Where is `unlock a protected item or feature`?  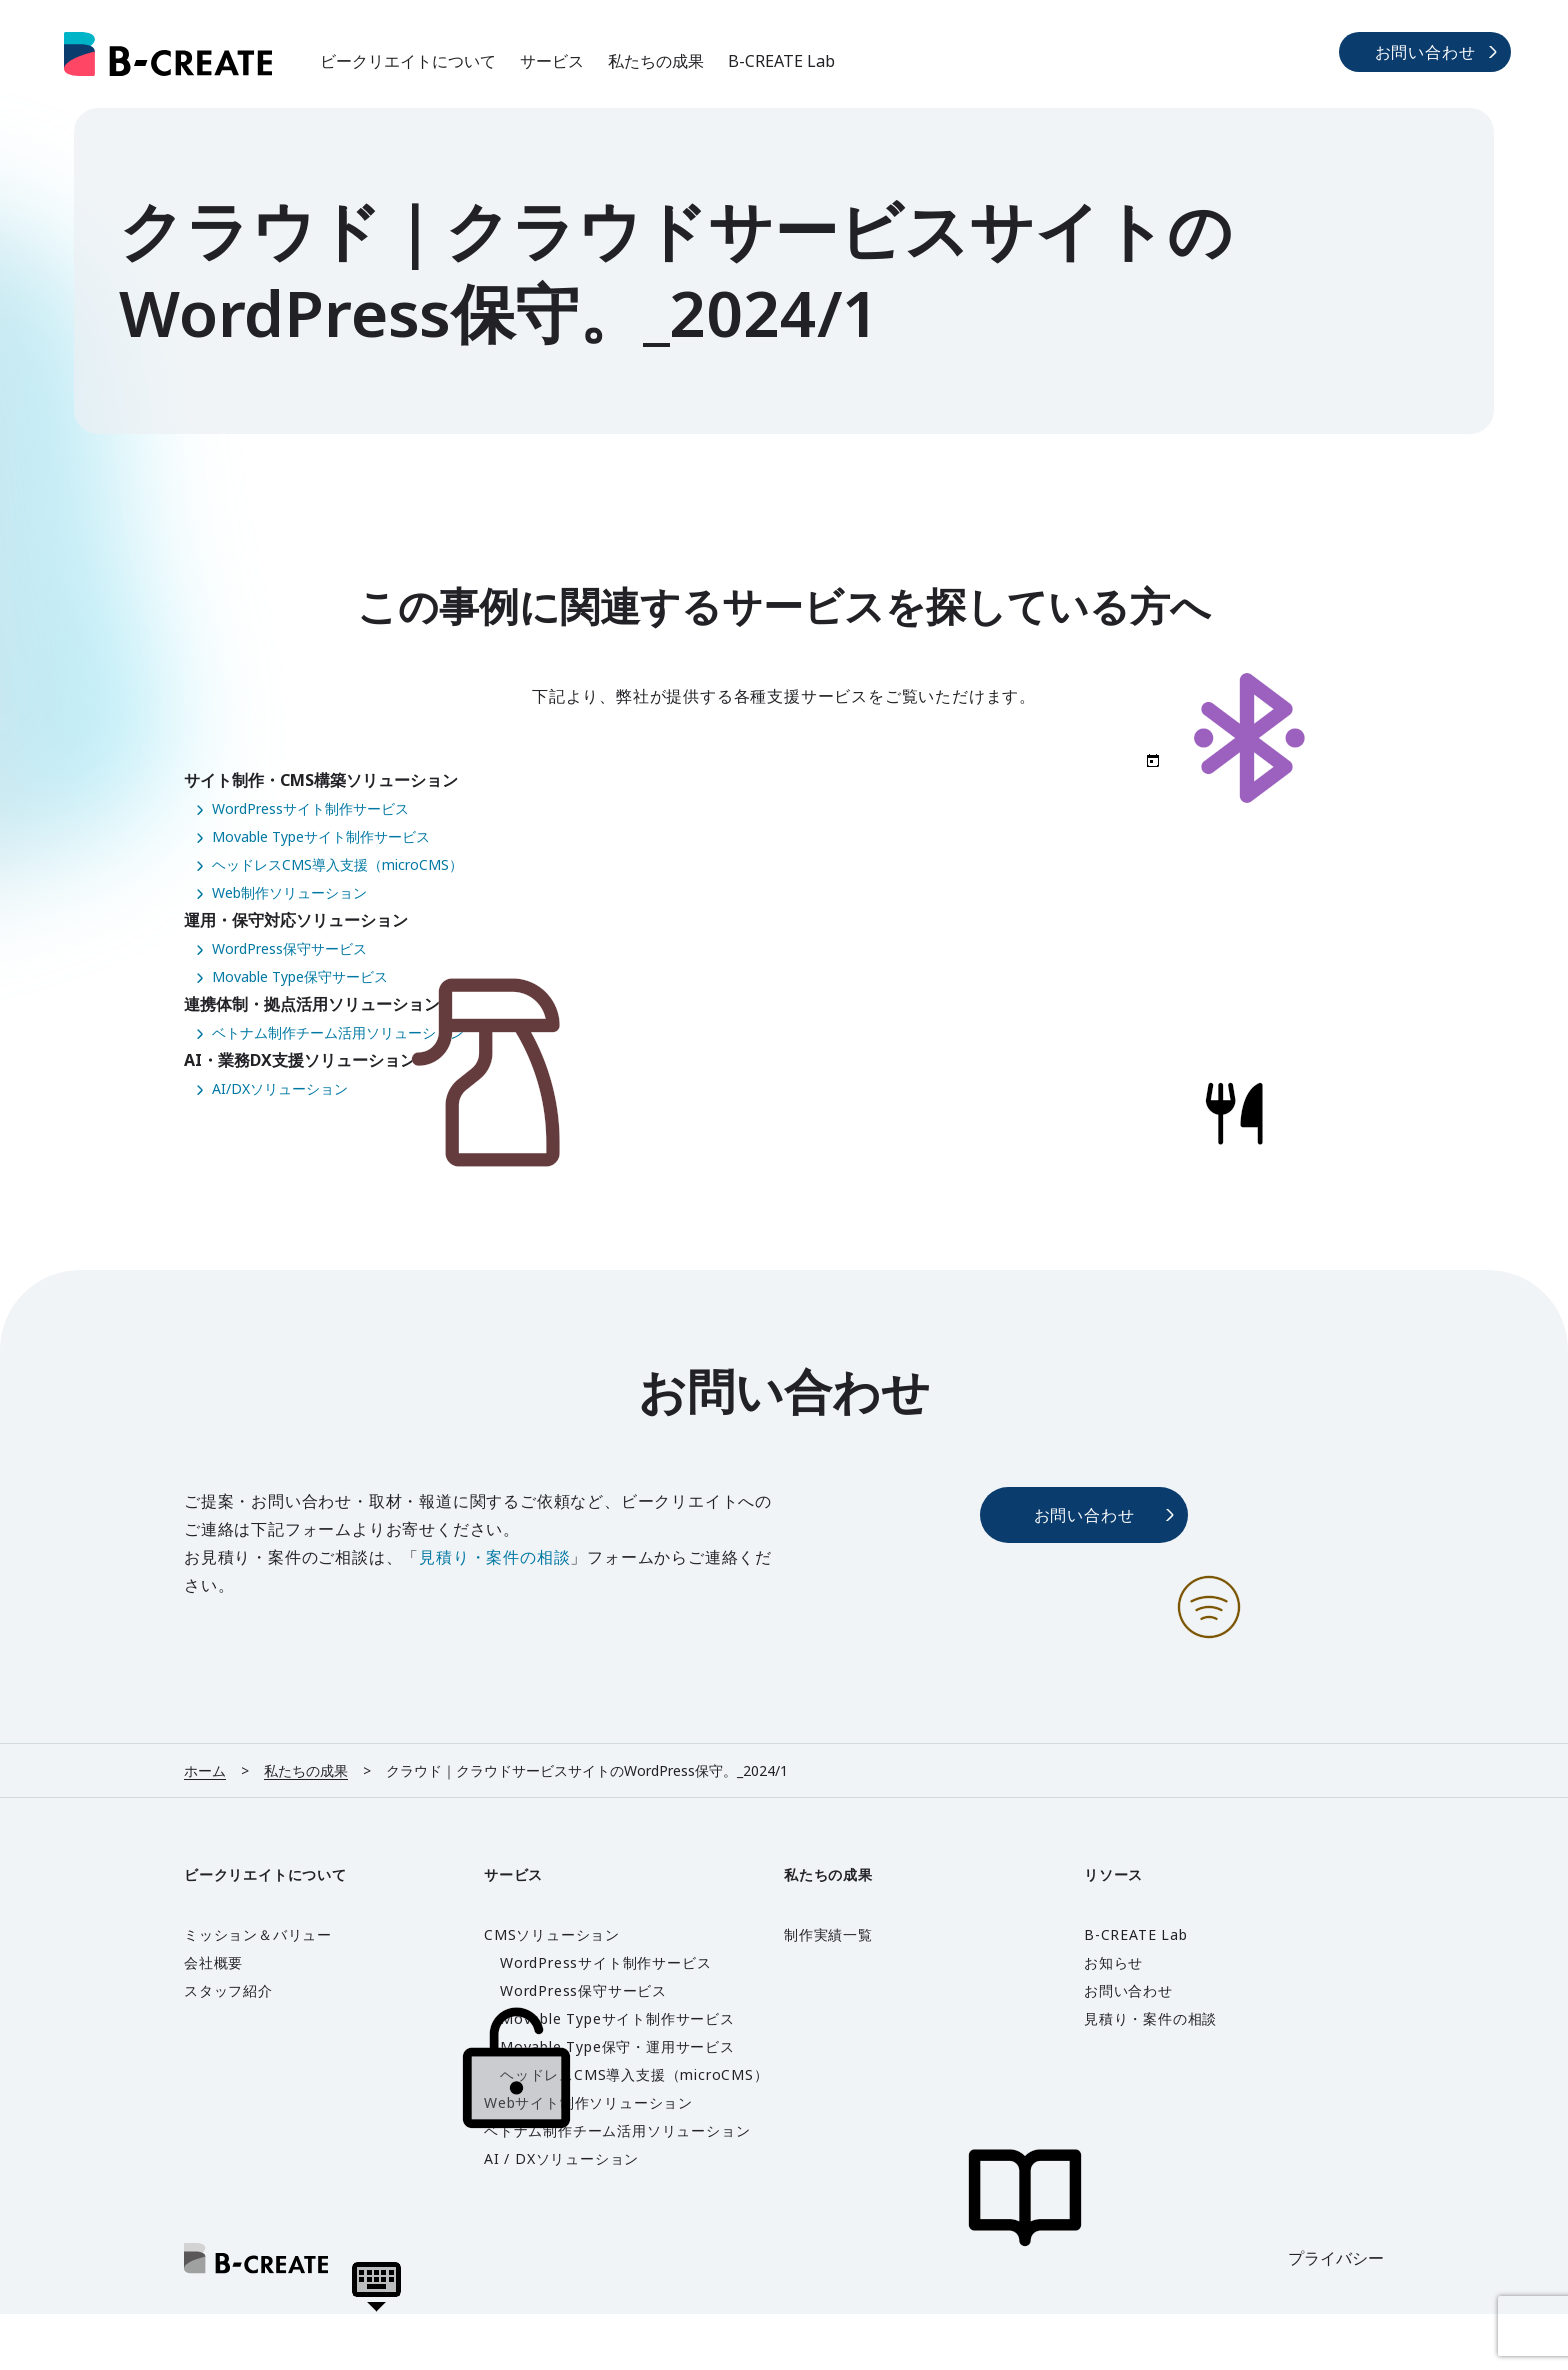 unlock a protected item or feature is located at coordinates (516, 2074).